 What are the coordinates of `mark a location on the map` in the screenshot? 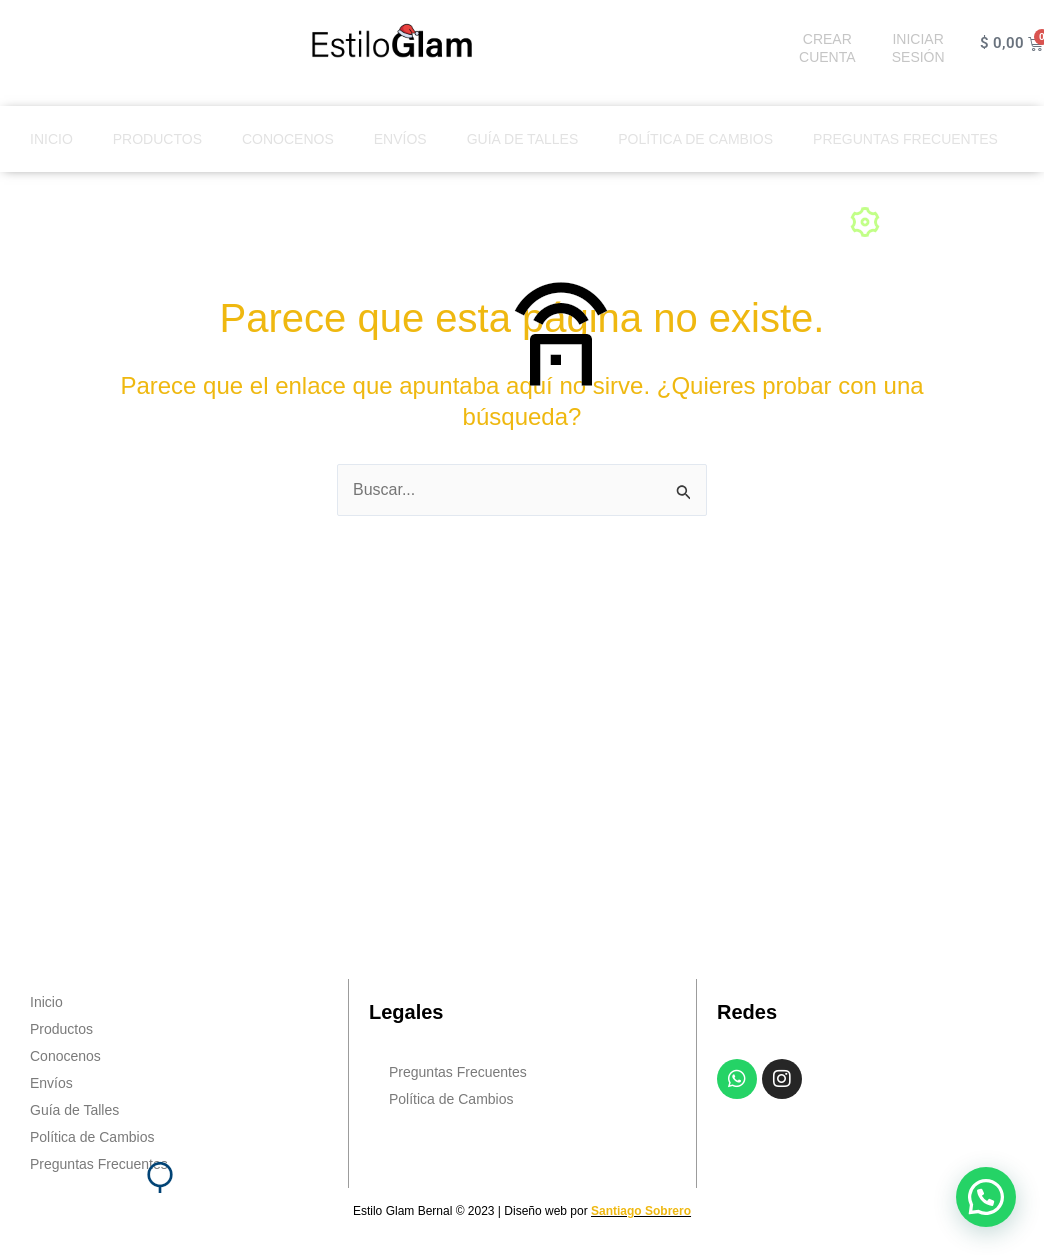 It's located at (160, 1176).